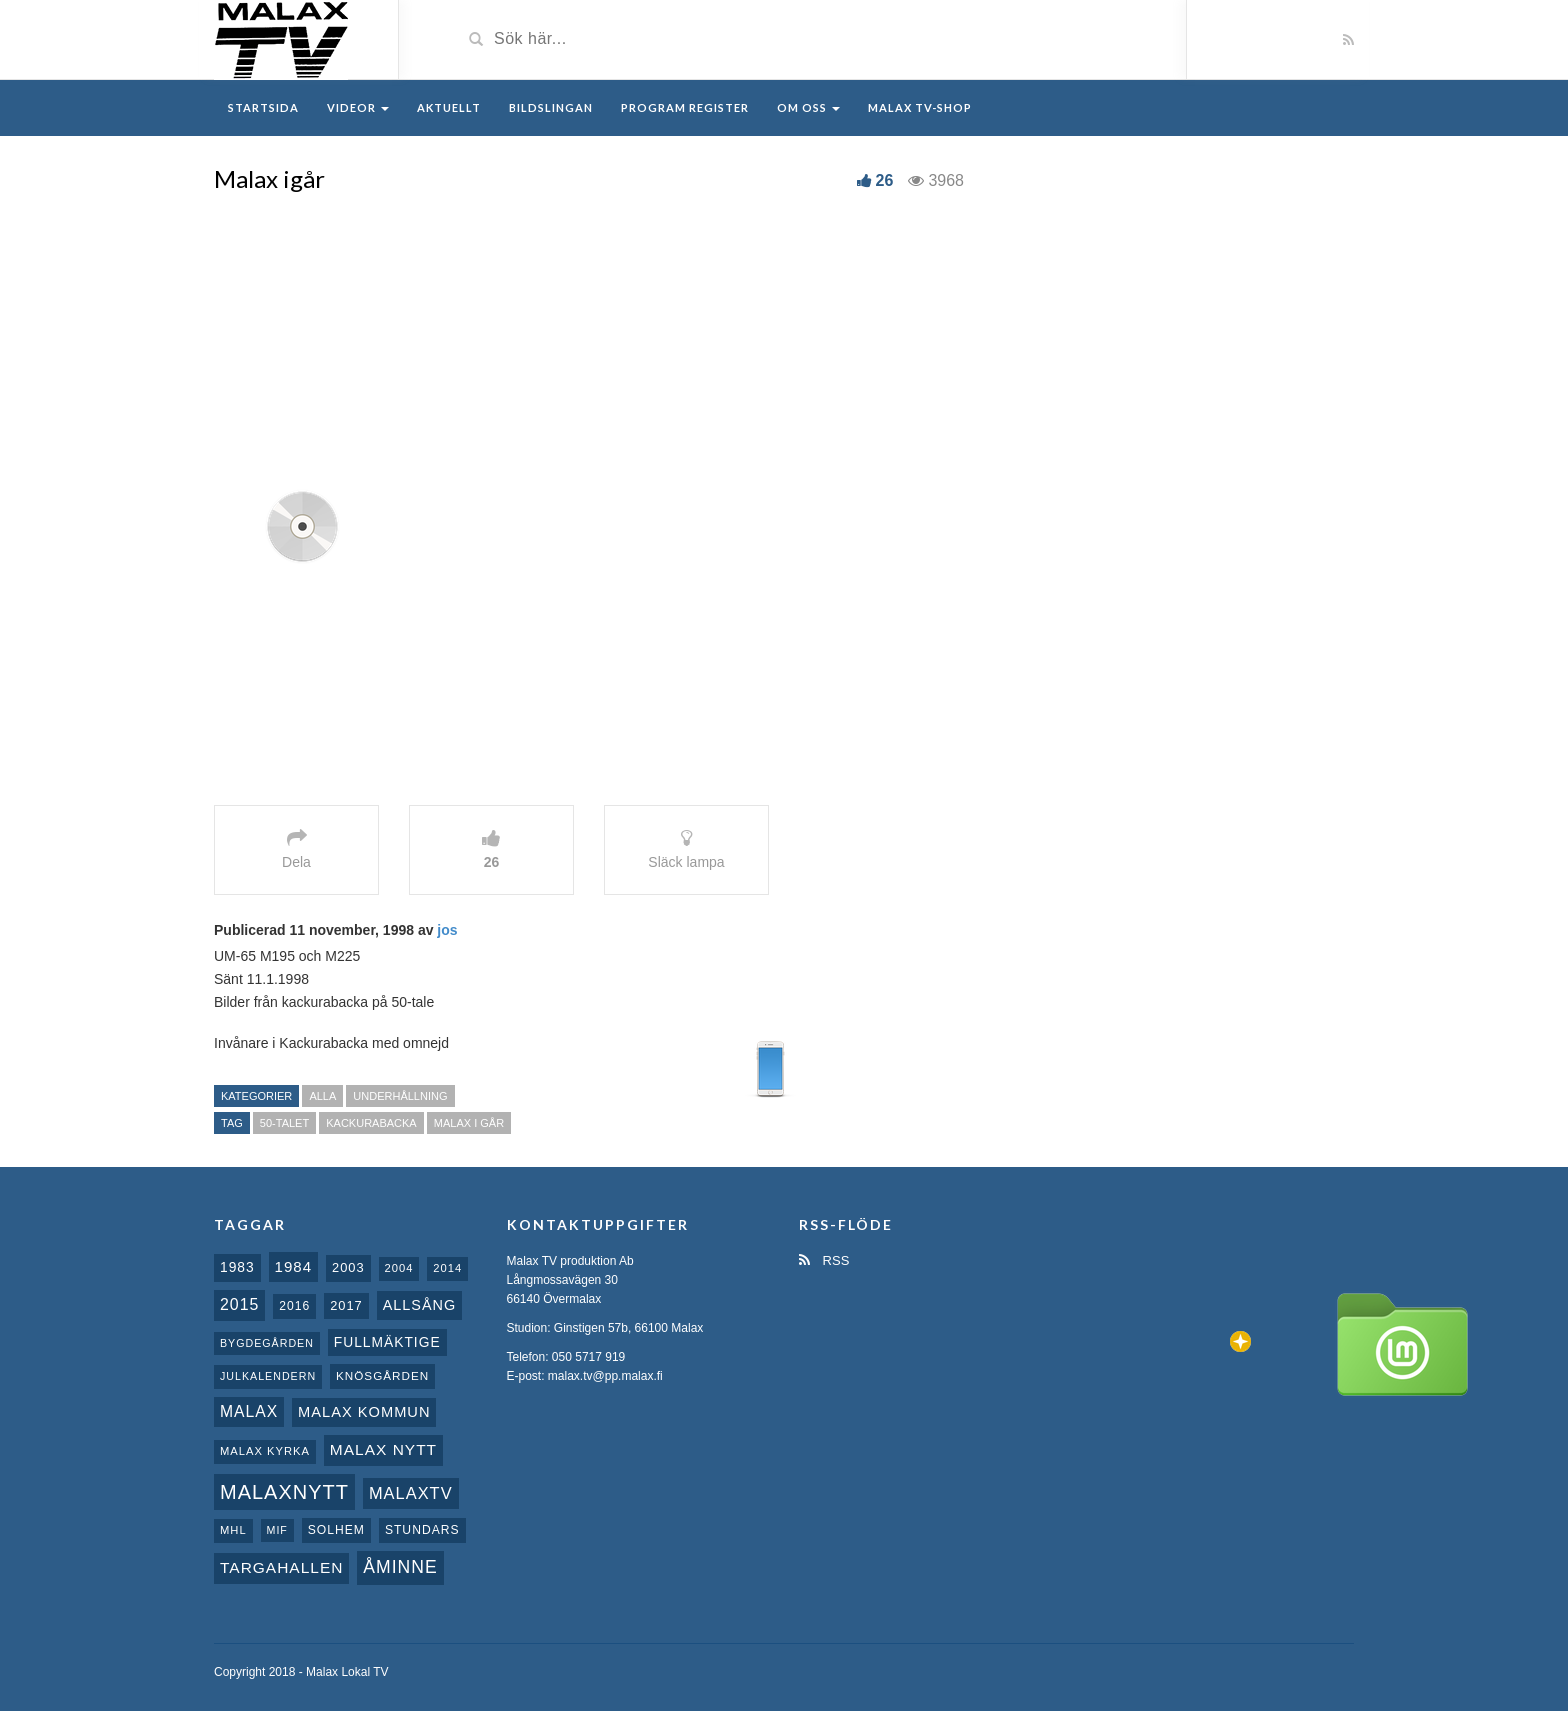  Describe the element at coordinates (302, 526) in the screenshot. I see `indicates a blu-ray disc or optical media device` at that location.